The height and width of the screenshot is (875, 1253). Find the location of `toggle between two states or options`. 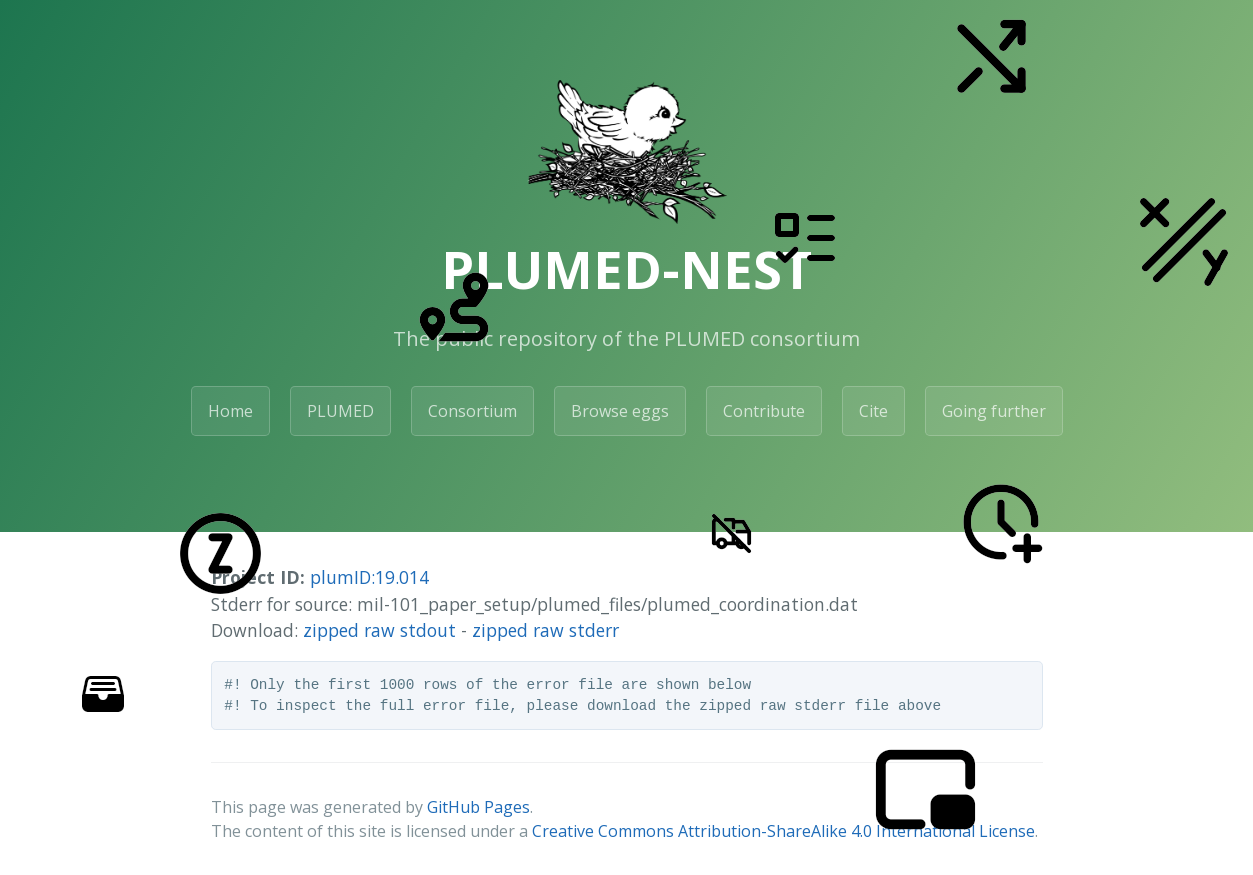

toggle between two states or options is located at coordinates (991, 58).